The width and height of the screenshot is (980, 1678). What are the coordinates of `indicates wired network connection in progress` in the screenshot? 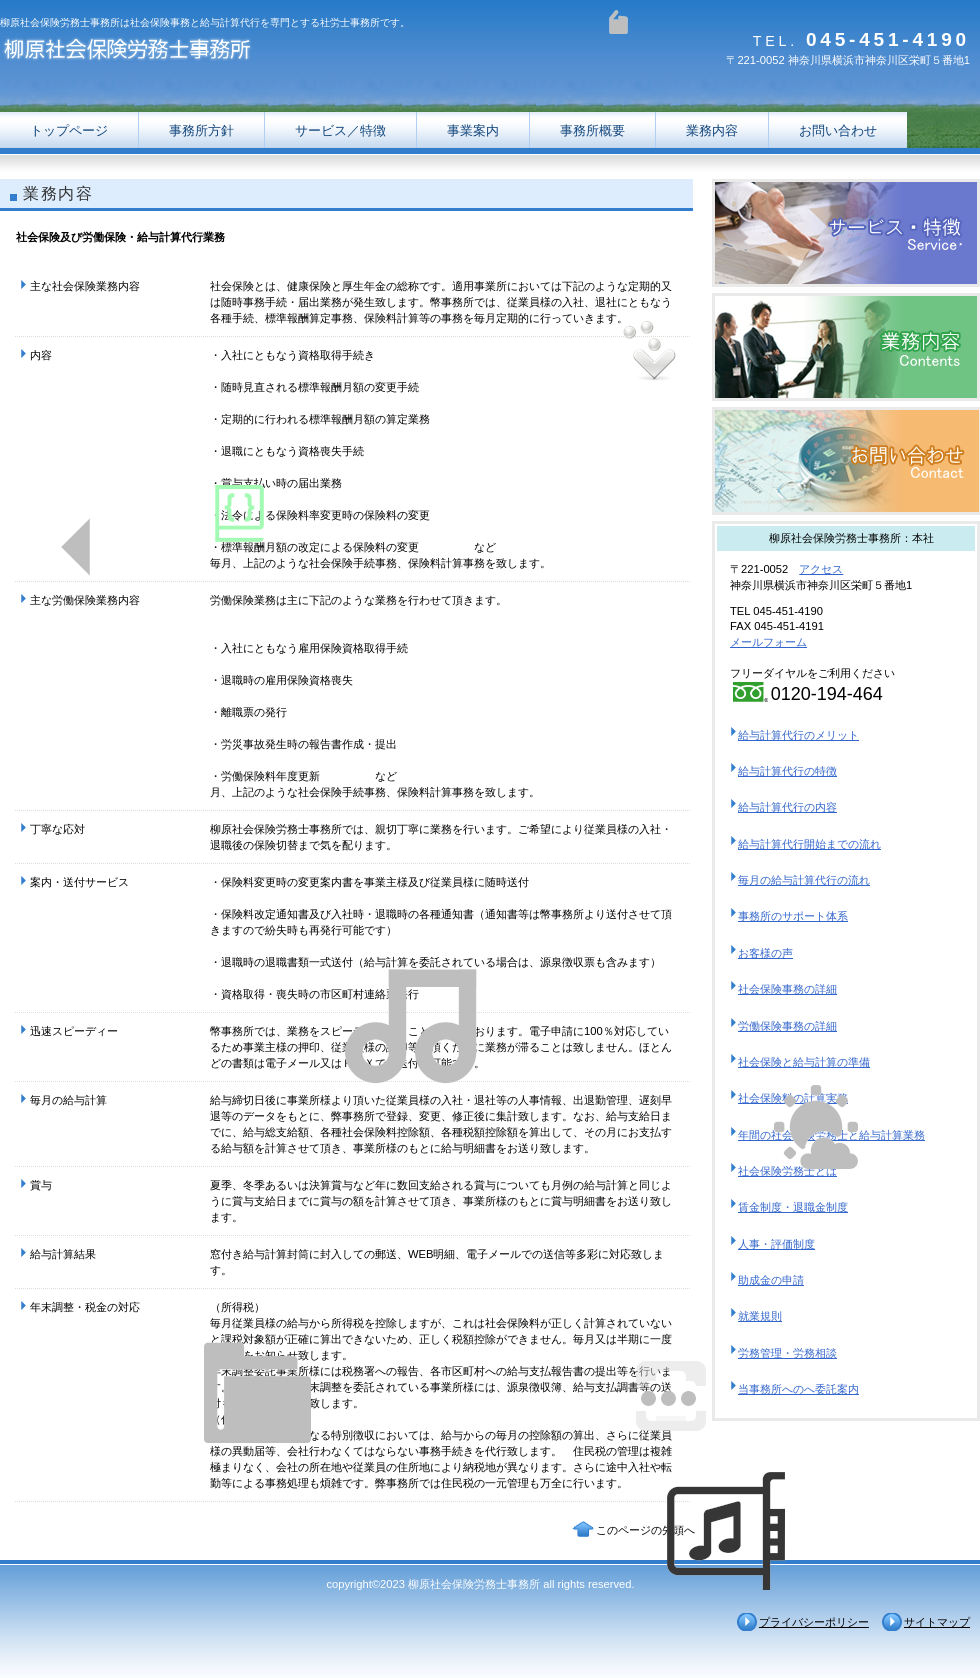 It's located at (671, 1396).